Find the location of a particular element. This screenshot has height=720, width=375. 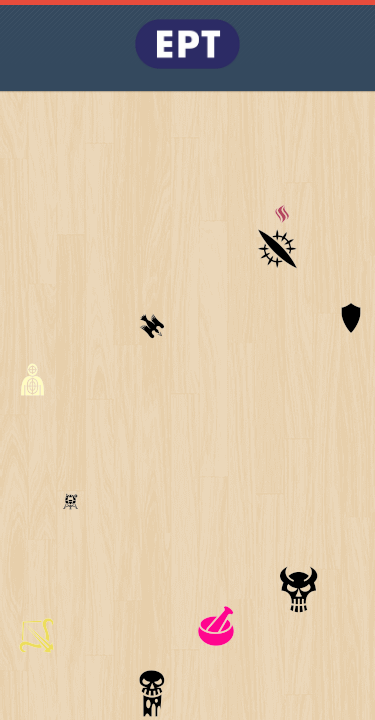

select demon or undead character class is located at coordinates (298, 589).